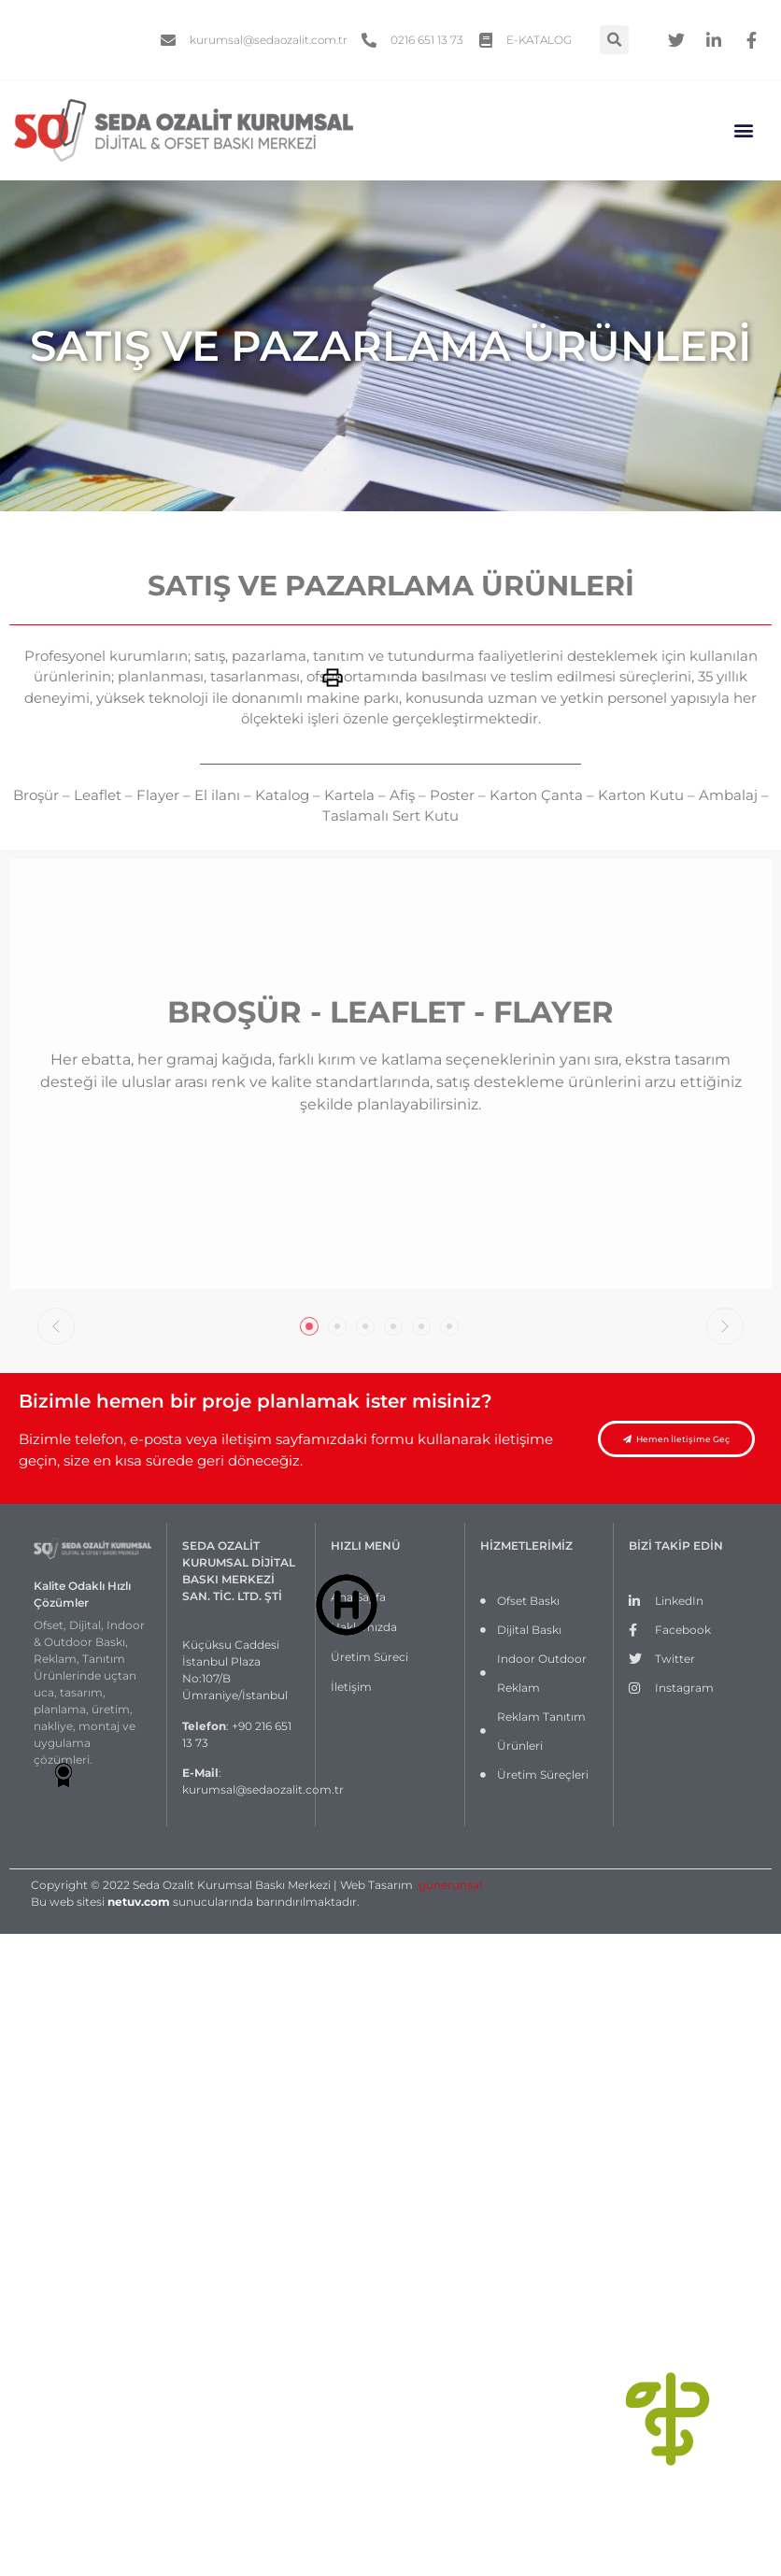 The width and height of the screenshot is (781, 2576). What do you see at coordinates (671, 2419) in the screenshot?
I see `access health or medical services` at bounding box center [671, 2419].